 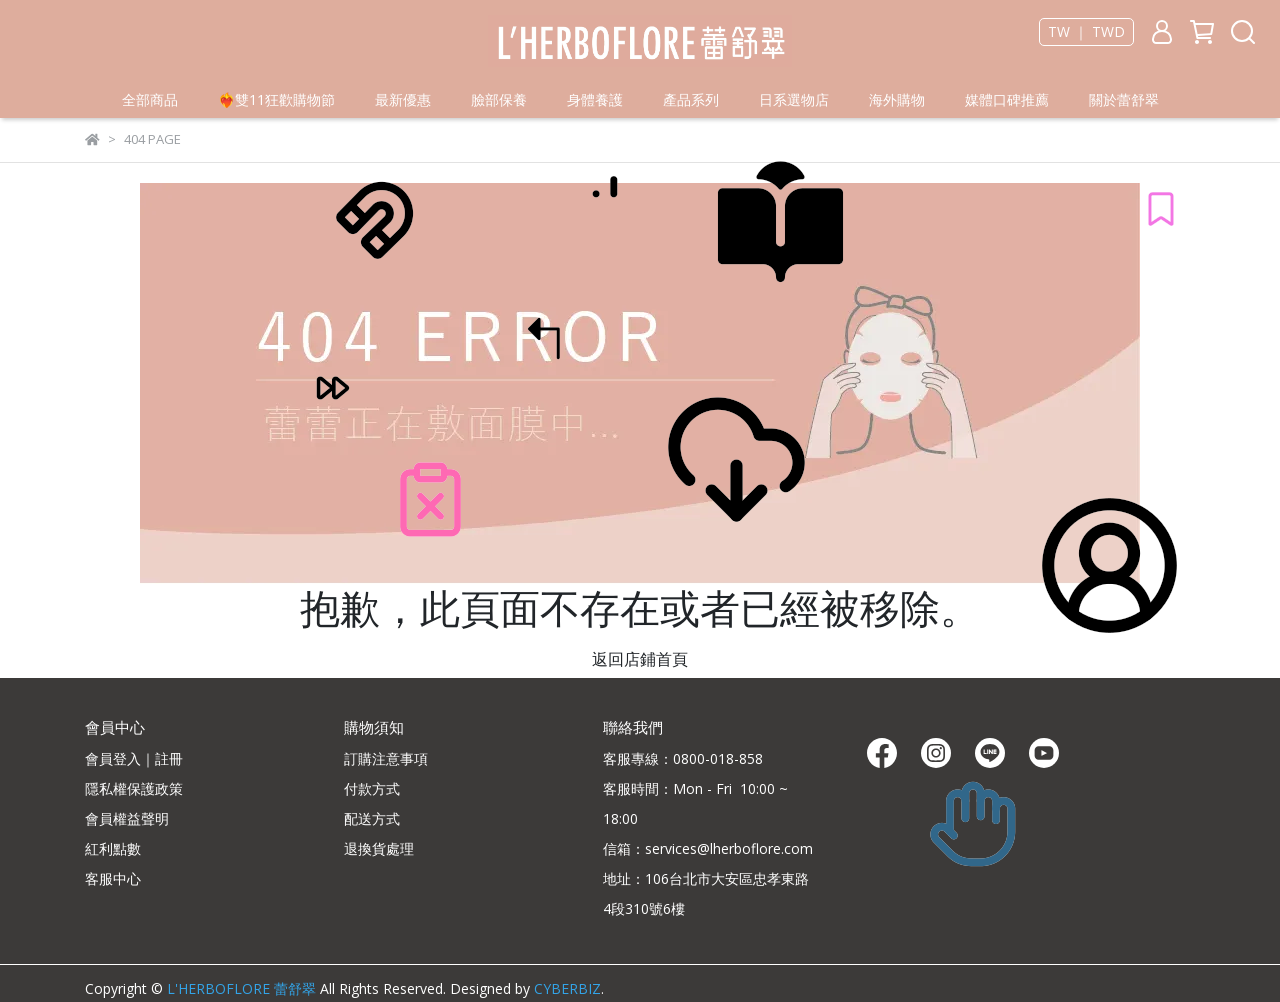 I want to click on download file from cloud storage, so click(x=736, y=459).